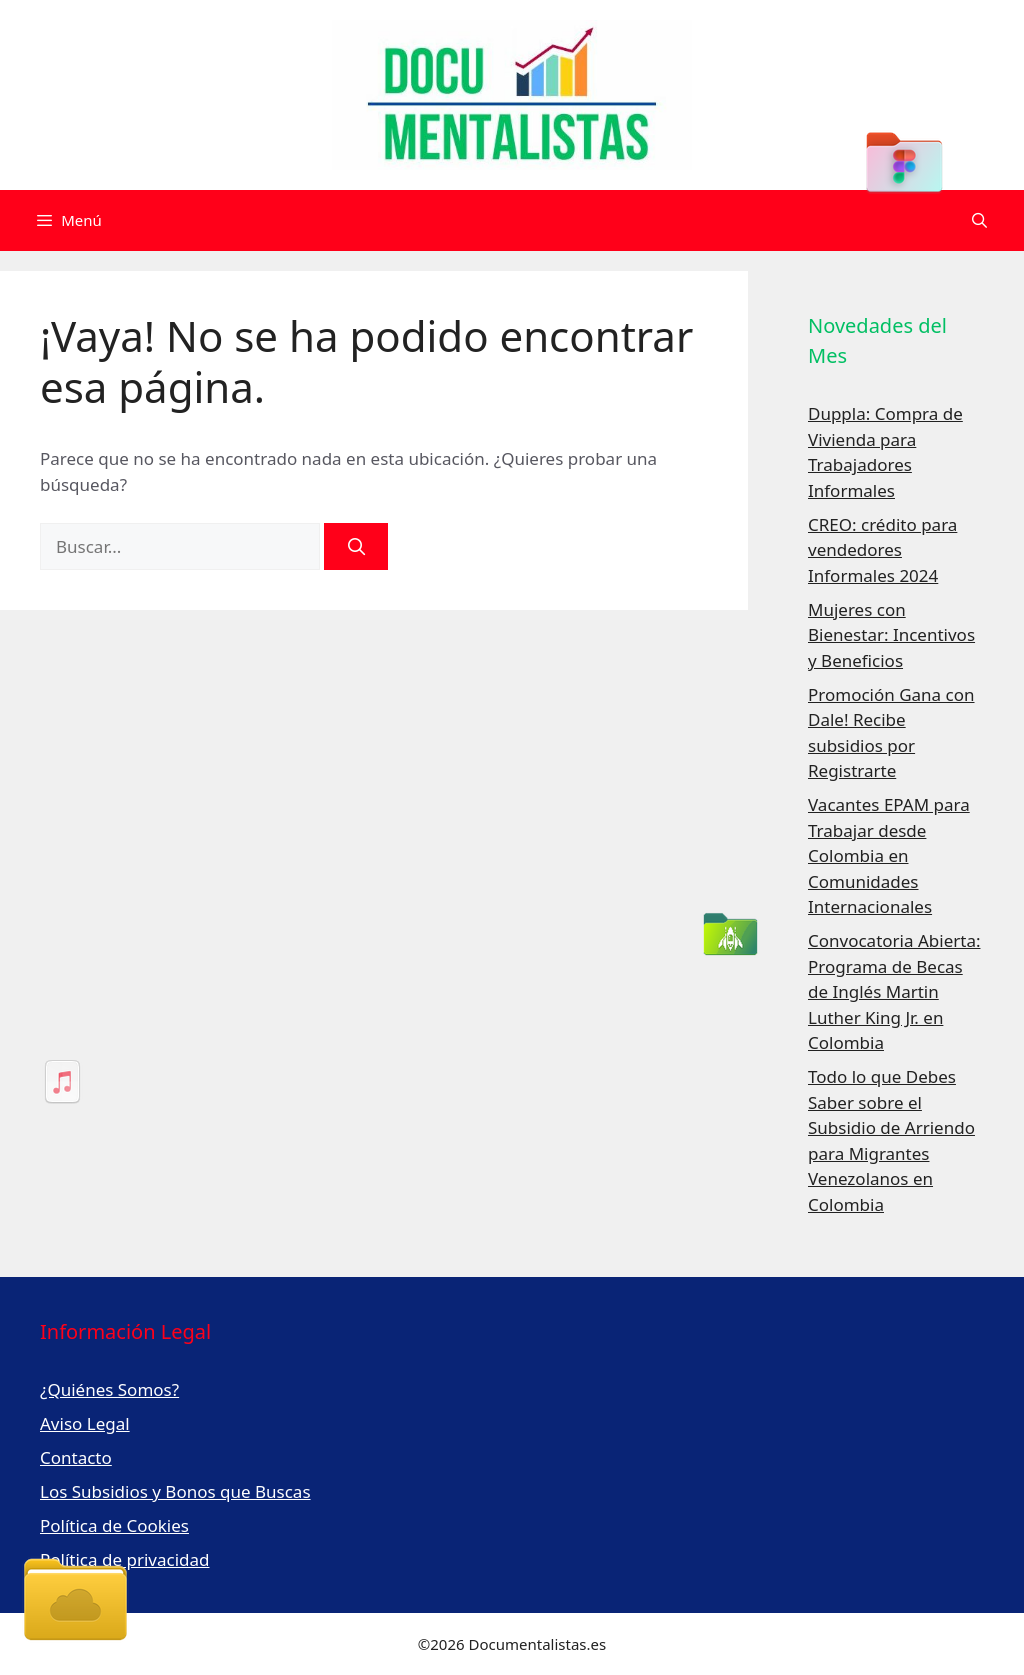  Describe the element at coordinates (75, 1599) in the screenshot. I see `access cloud-synced files and documents` at that location.